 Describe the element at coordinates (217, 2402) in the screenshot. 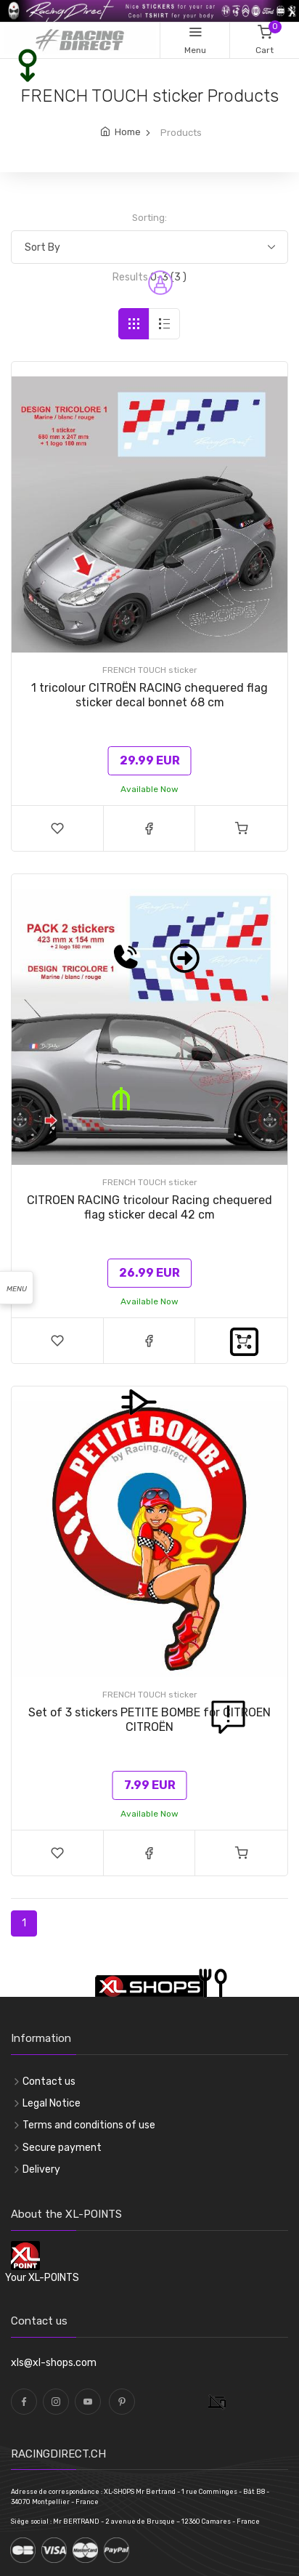

I see `device linking is disabled or unavailable` at that location.